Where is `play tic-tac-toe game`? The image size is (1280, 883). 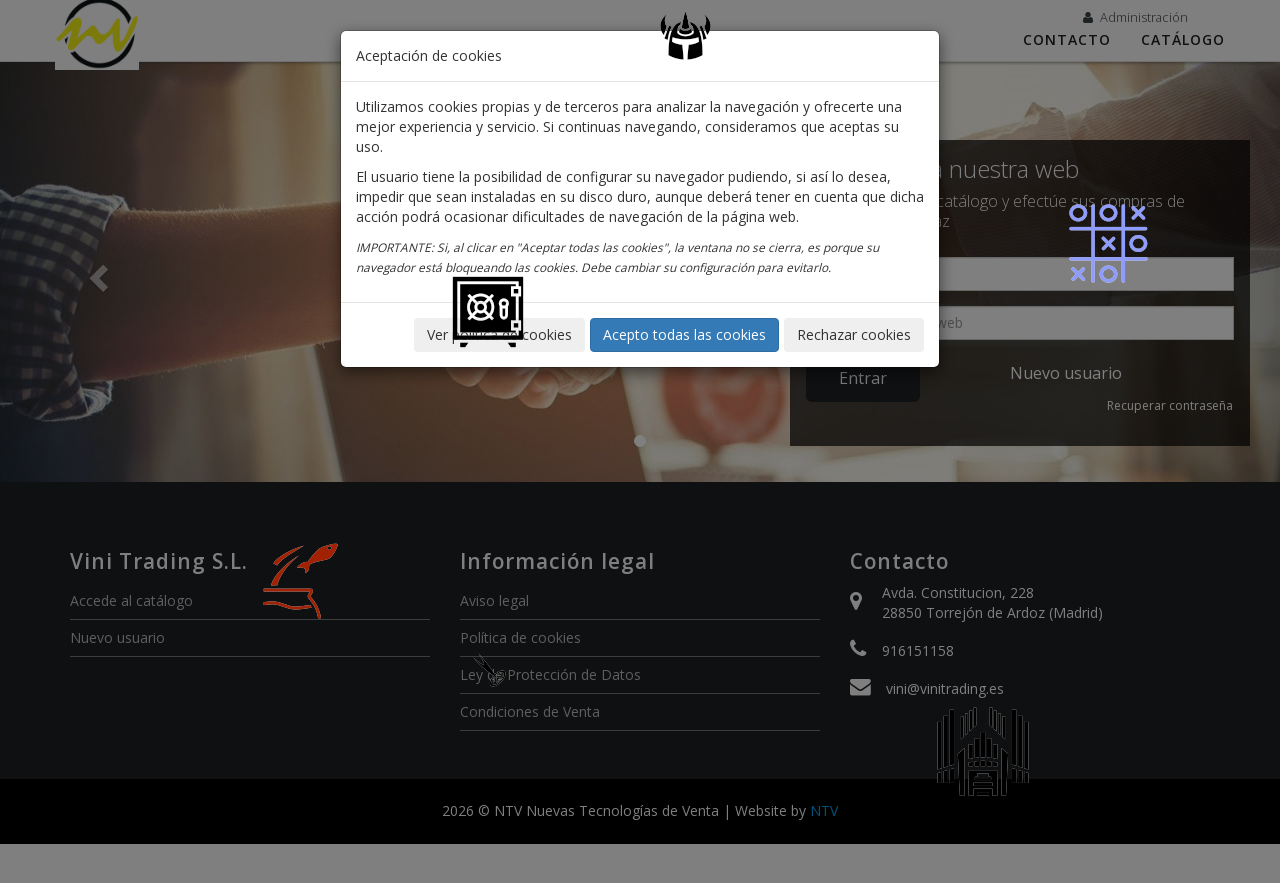
play tic-tac-toe game is located at coordinates (1108, 243).